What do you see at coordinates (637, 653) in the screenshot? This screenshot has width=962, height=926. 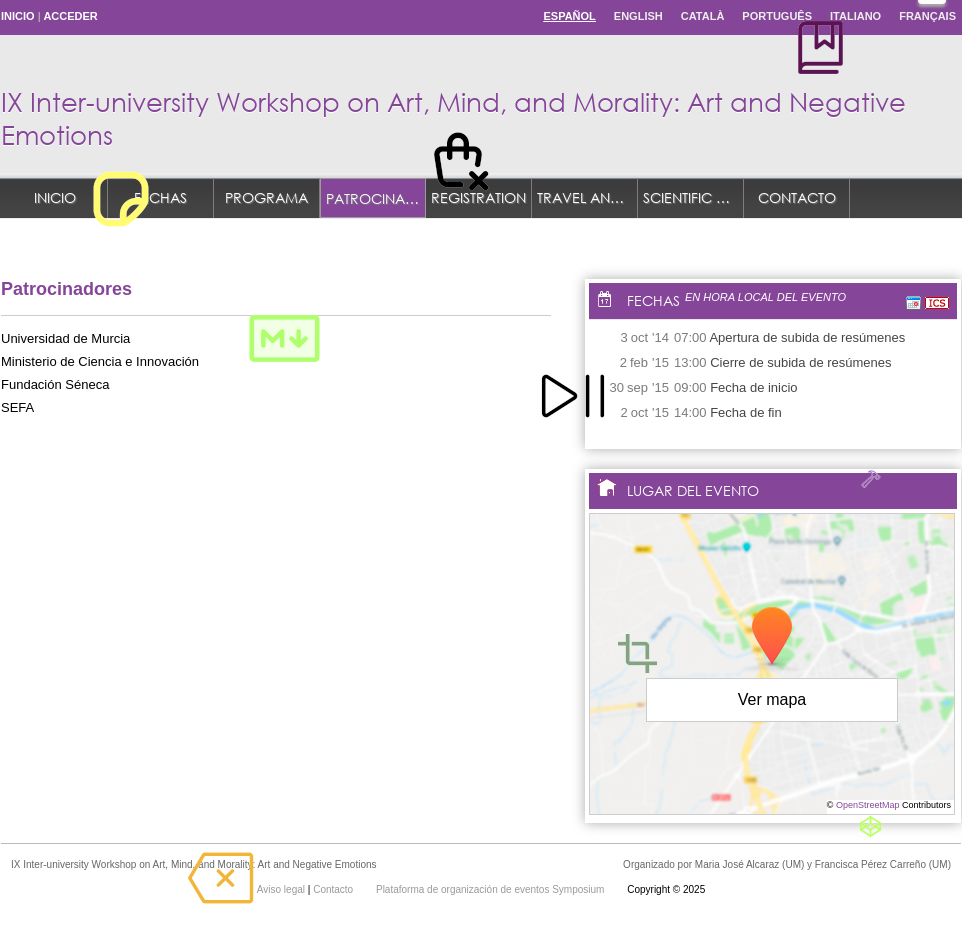 I see `crop an image or photo` at bounding box center [637, 653].